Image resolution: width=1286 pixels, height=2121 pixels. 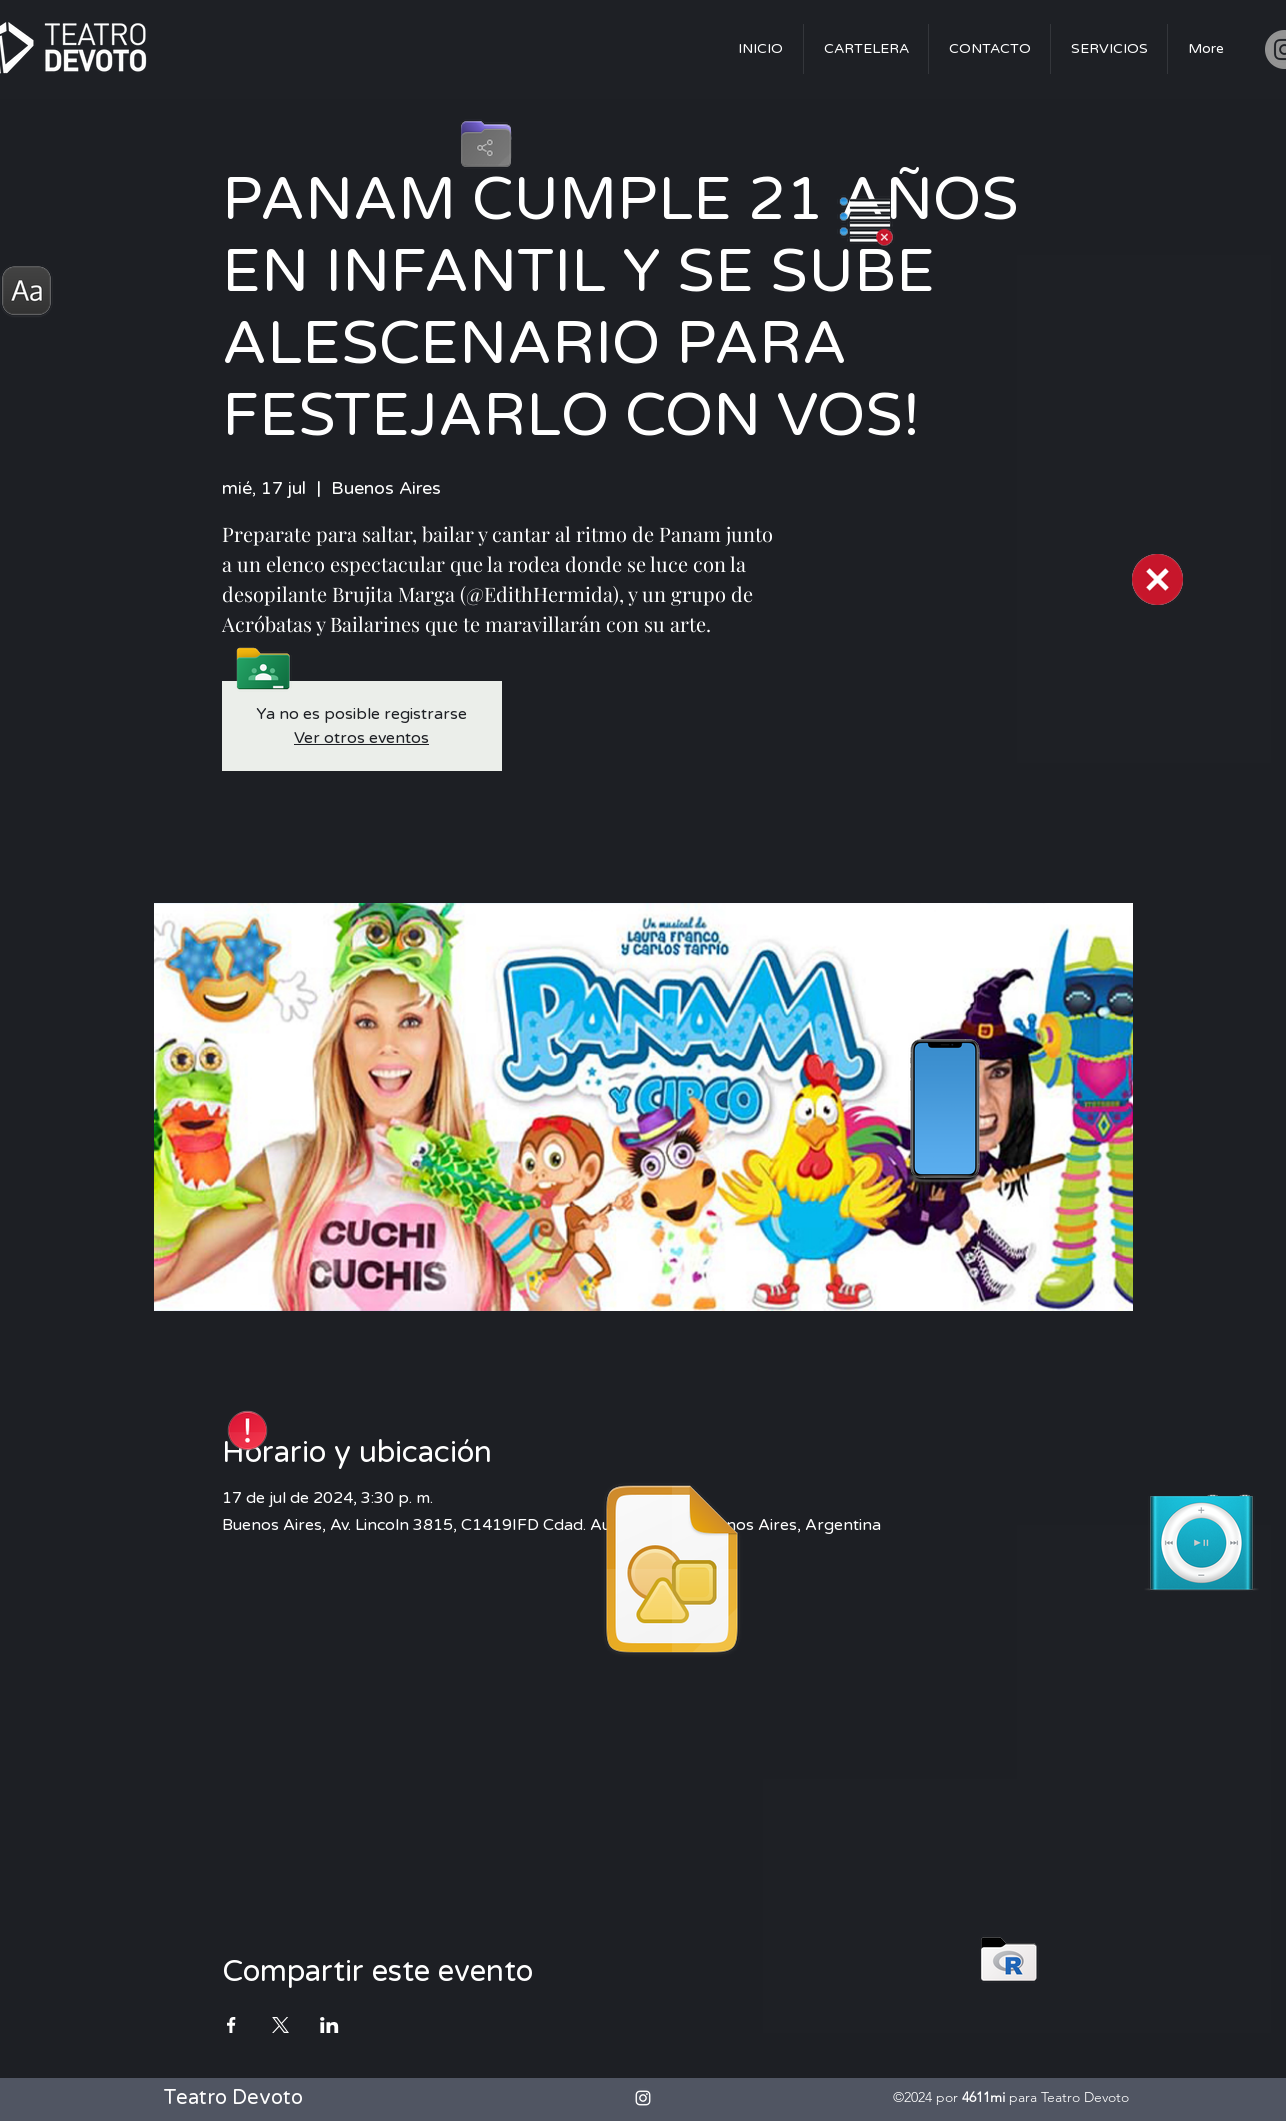 What do you see at coordinates (1008, 1960) in the screenshot?
I see `open folder containing R project files` at bounding box center [1008, 1960].